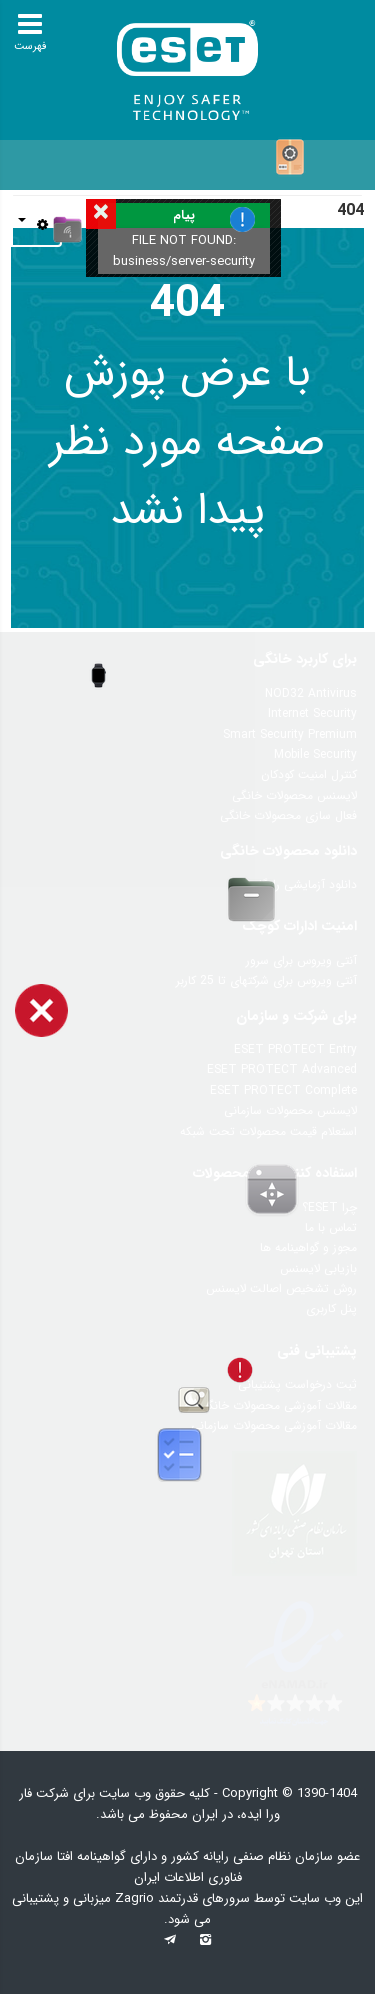 The image size is (375, 1994). Describe the element at coordinates (67, 229) in the screenshot. I see `open insync cloud sync folder` at that location.